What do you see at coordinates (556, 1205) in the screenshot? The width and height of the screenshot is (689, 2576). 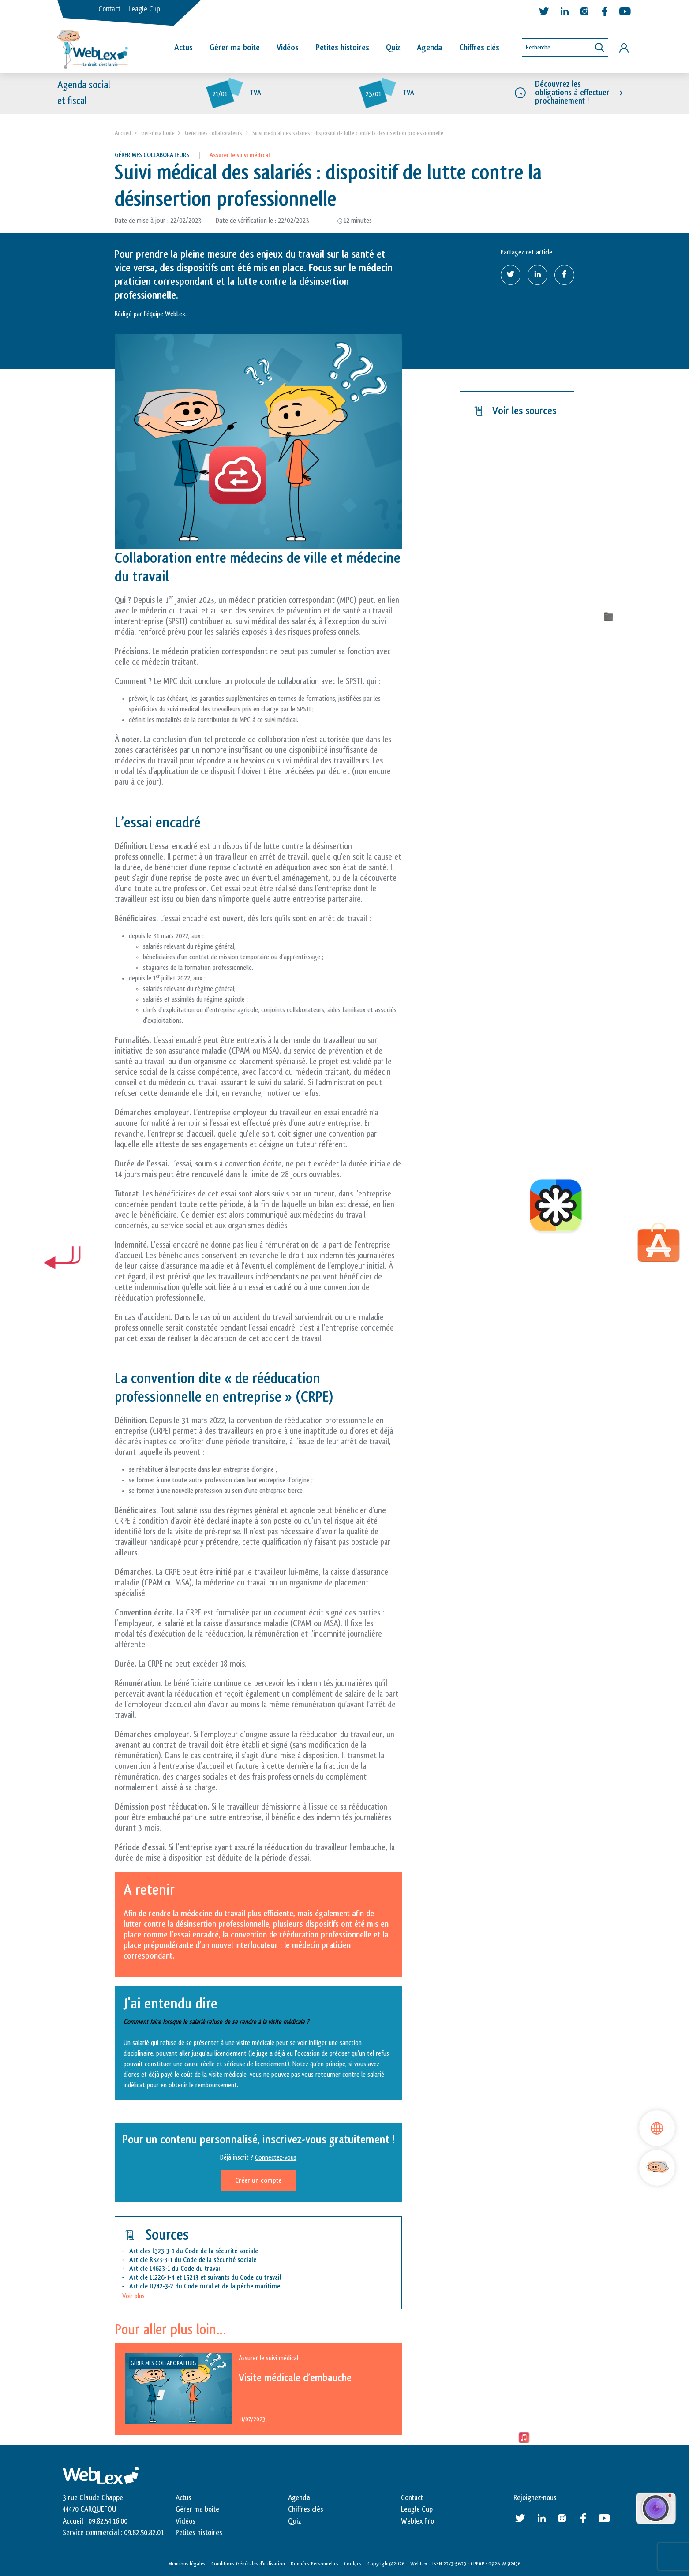 I see `open Boxy SVG vector graphics editor` at bounding box center [556, 1205].